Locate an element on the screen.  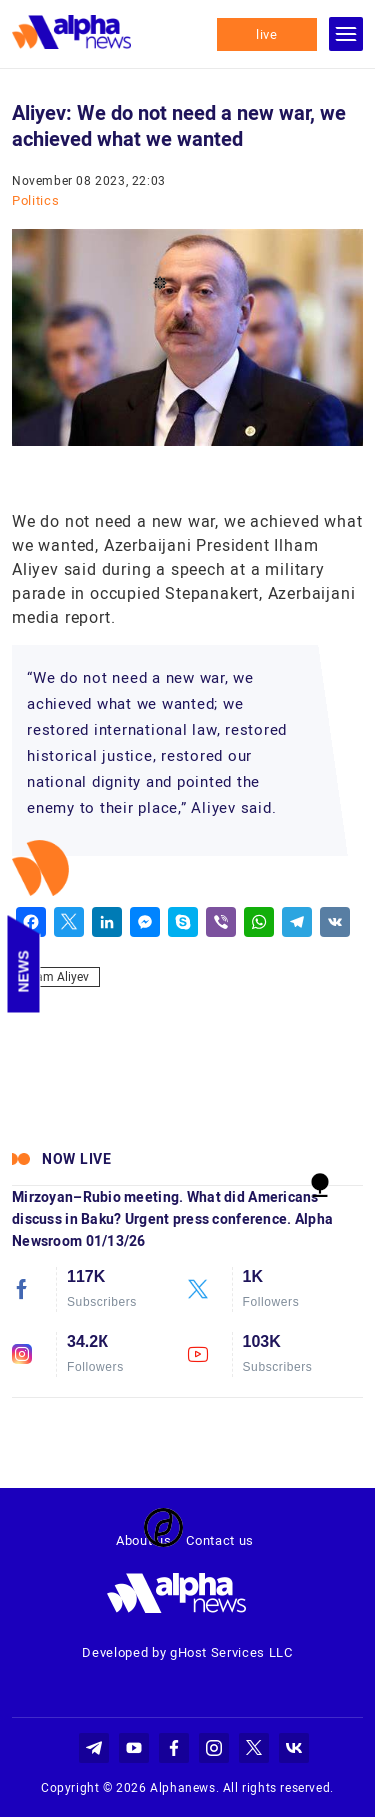
view pinned location on map is located at coordinates (320, 1184).